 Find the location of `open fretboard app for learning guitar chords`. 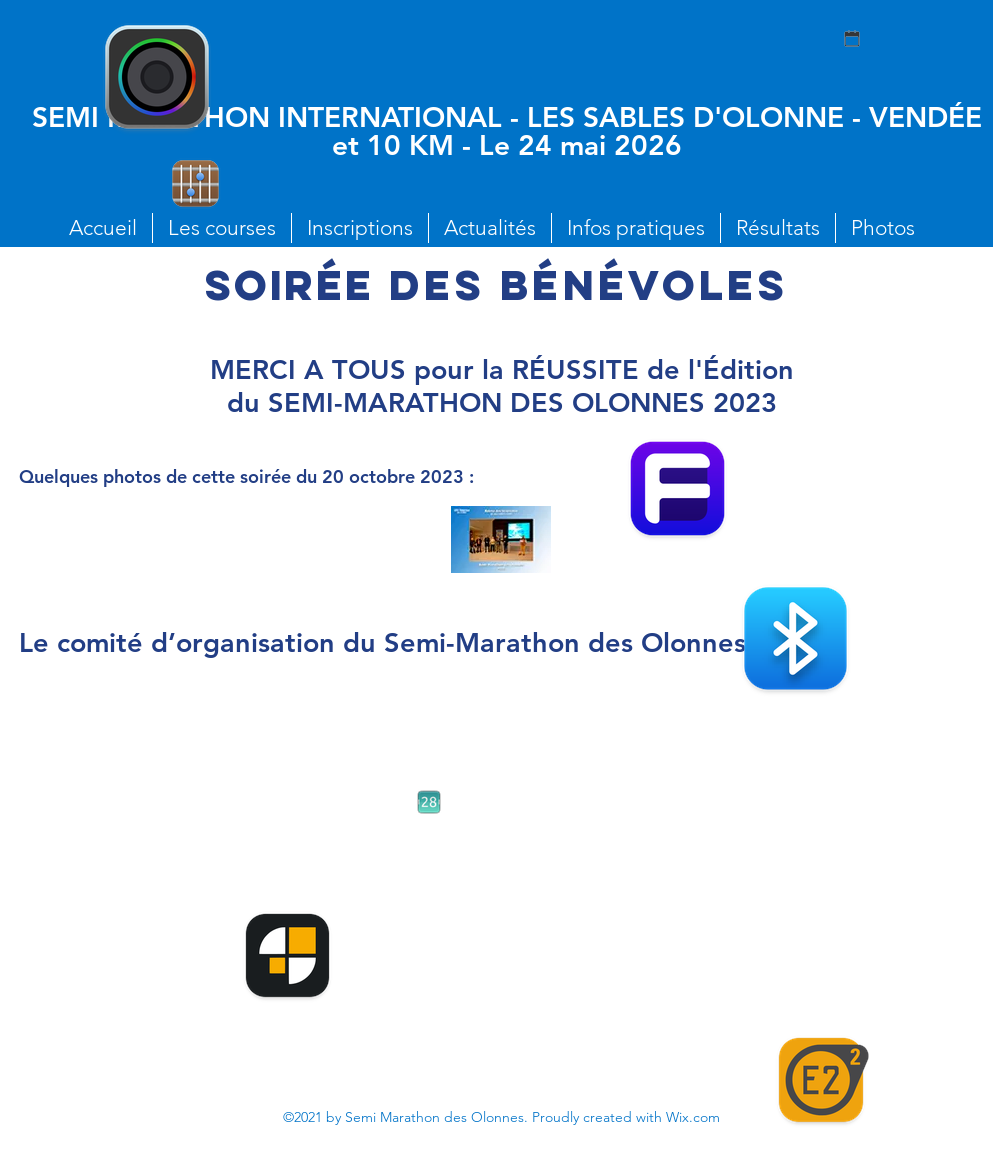

open fretboard app for learning guitar chords is located at coordinates (195, 183).